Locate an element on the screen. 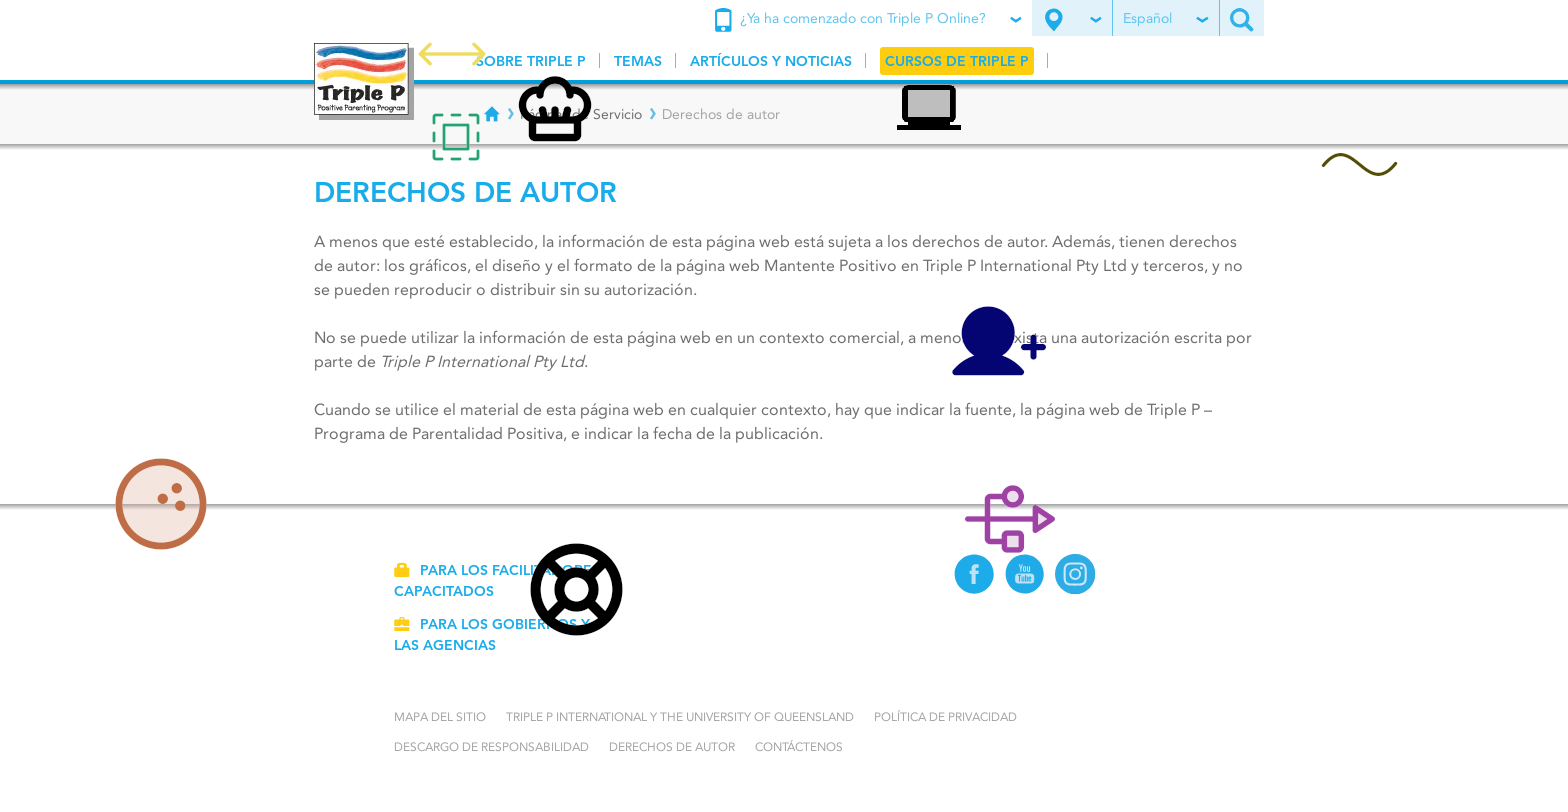  access windows laptop or PC settings is located at coordinates (929, 109).